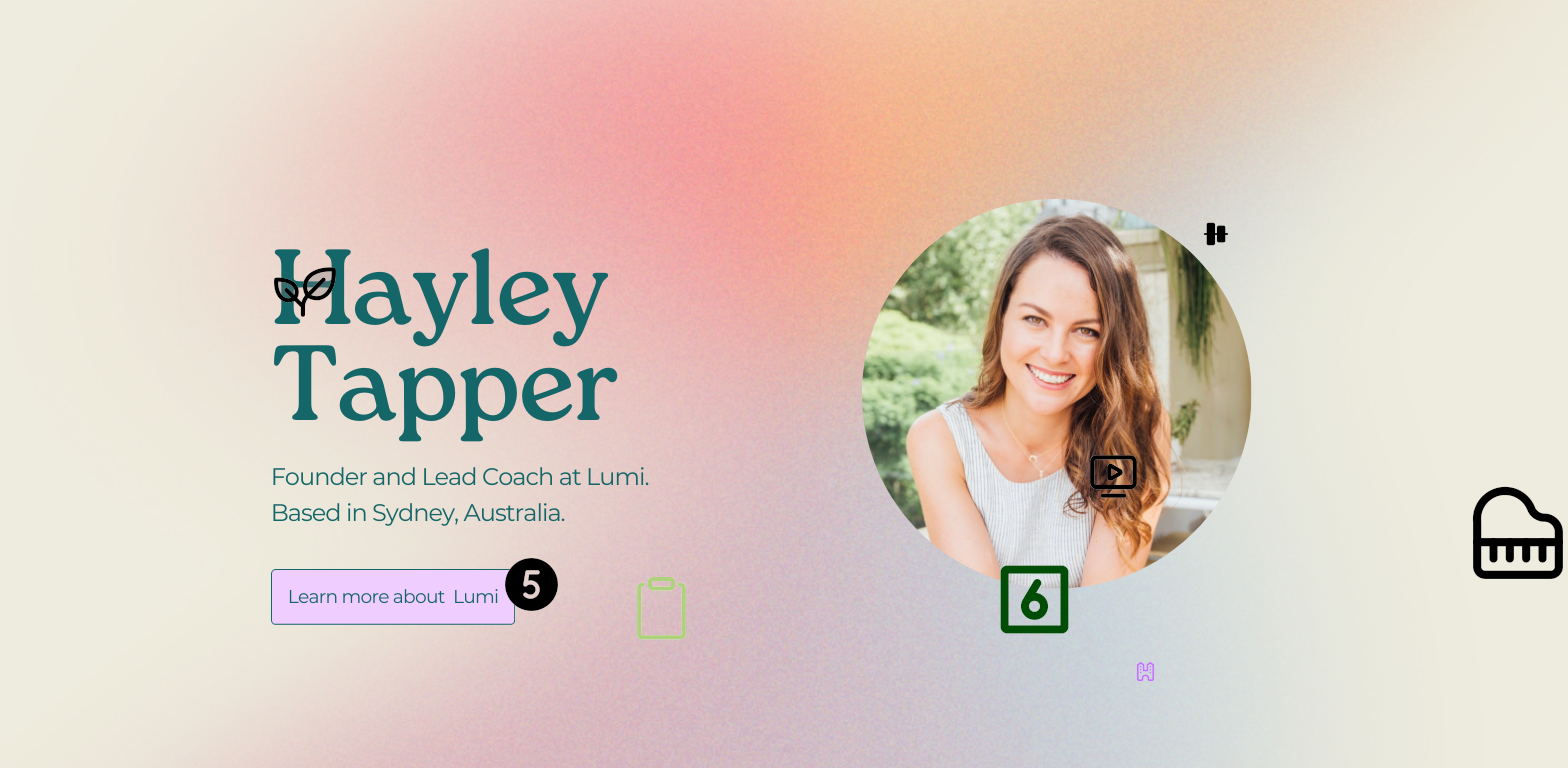 The image size is (1568, 768). What do you see at coordinates (1034, 599) in the screenshot?
I see `select or input the number six` at bounding box center [1034, 599].